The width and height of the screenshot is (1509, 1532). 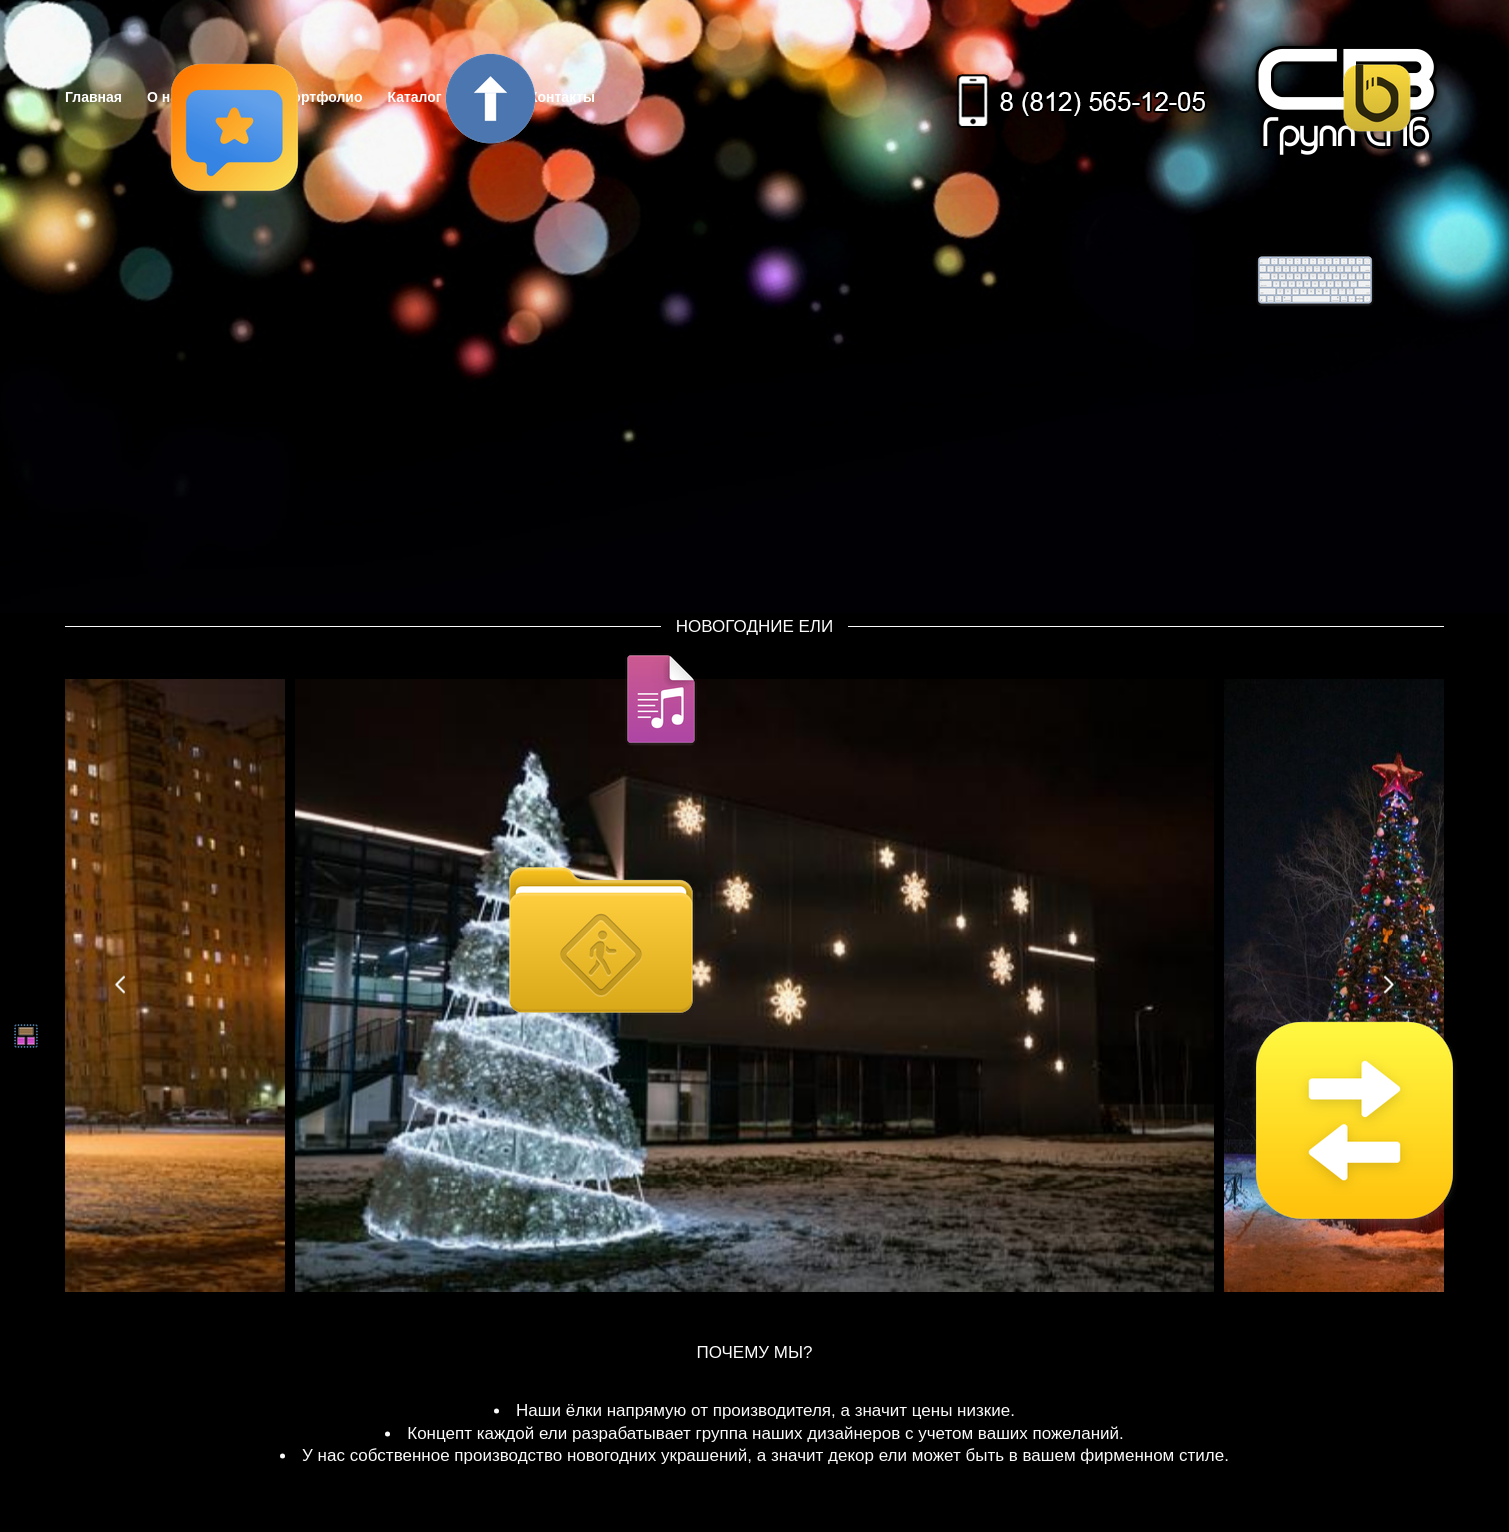 I want to click on audio playlist file type indicator, so click(x=661, y=699).